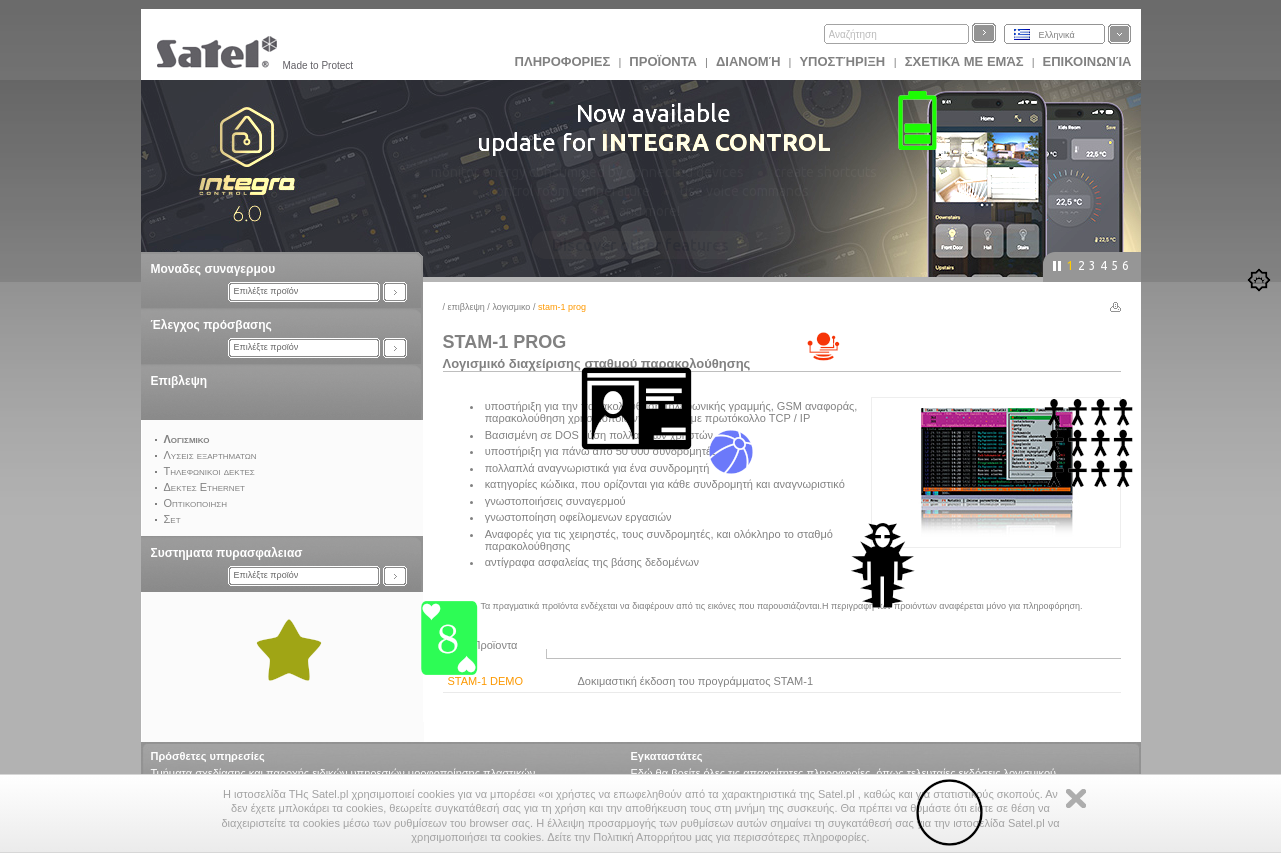  What do you see at coordinates (289, 650) in the screenshot?
I see `add item to favorites` at bounding box center [289, 650].